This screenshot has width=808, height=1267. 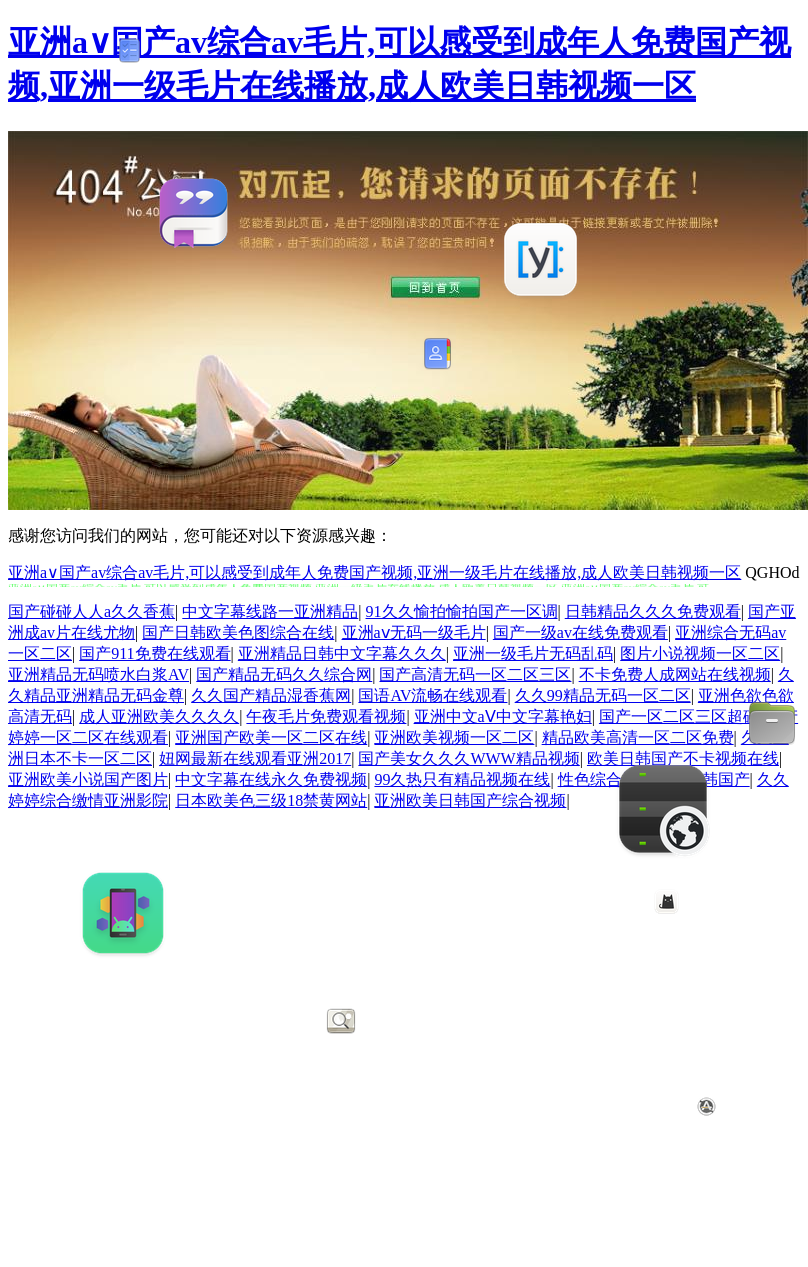 I want to click on open jupyter notebook for interactive python coding, so click(x=540, y=259).